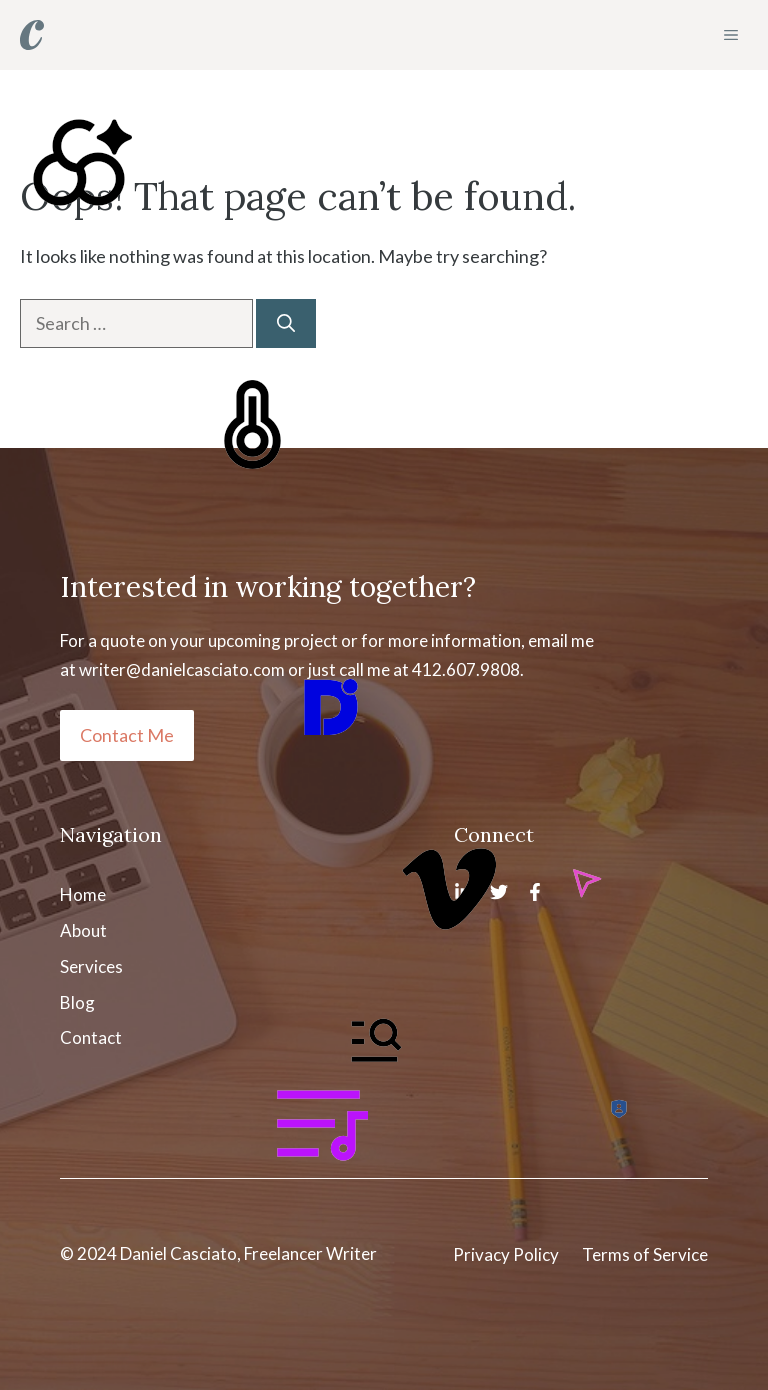 Image resolution: width=768 pixels, height=1390 pixels. Describe the element at coordinates (451, 888) in the screenshot. I see `open the Vimeo app` at that location.